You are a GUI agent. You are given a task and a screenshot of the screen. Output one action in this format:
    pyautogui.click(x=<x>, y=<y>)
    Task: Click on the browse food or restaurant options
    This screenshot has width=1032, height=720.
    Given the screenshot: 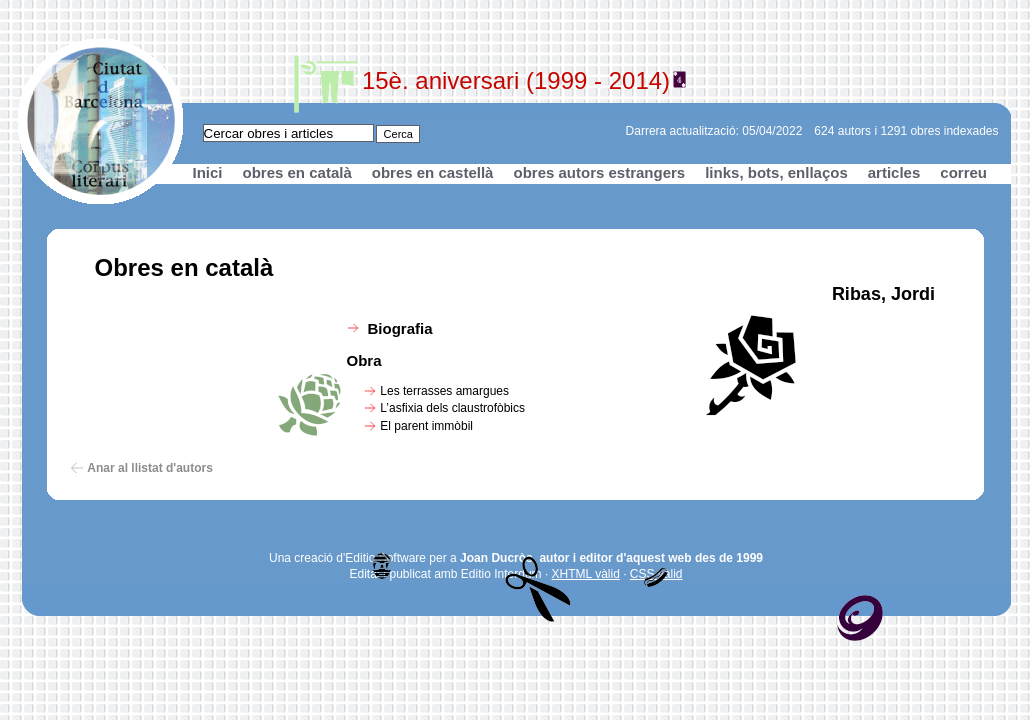 What is the action you would take?
    pyautogui.click(x=655, y=577)
    